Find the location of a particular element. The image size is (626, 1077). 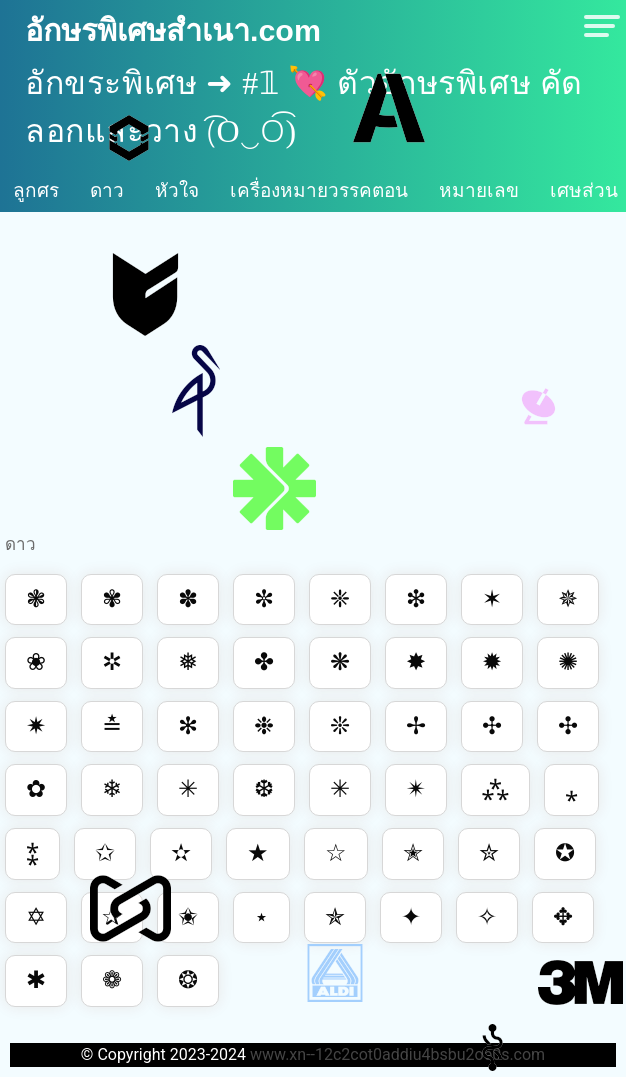

3M company logo is located at coordinates (580, 982).